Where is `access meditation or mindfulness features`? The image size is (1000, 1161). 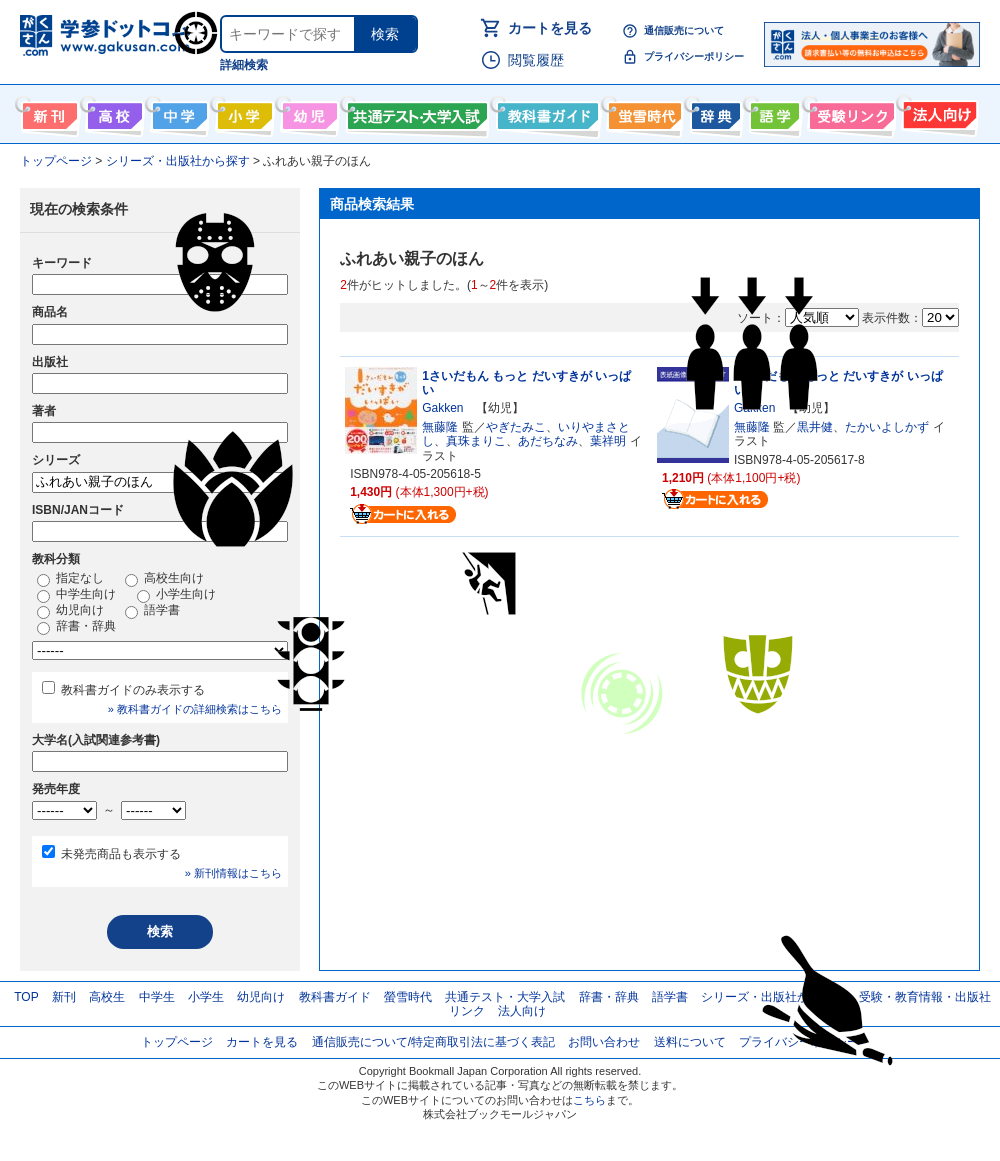 access meditation or mindfulness features is located at coordinates (233, 486).